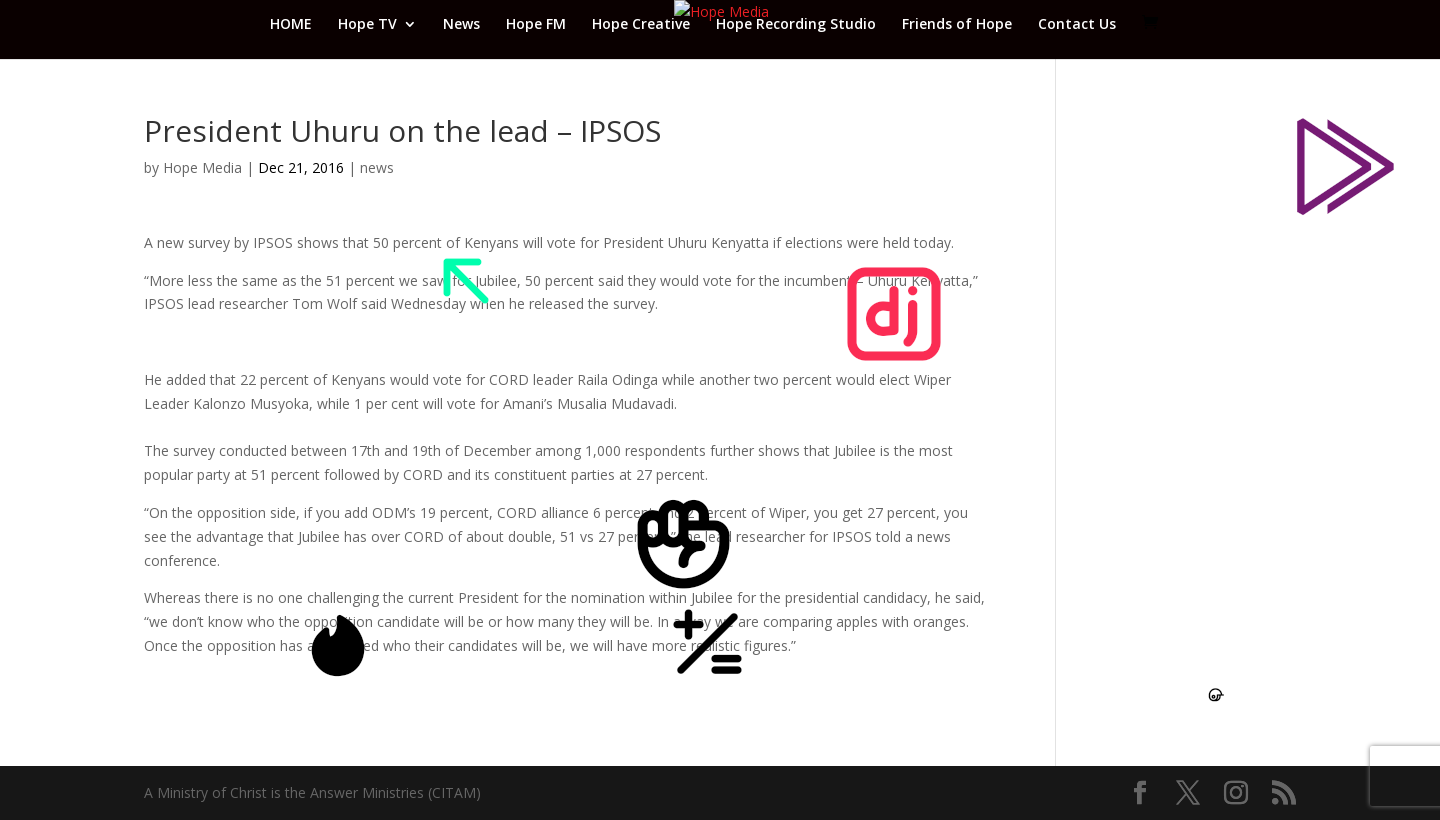 The width and height of the screenshot is (1440, 820). What do you see at coordinates (1216, 695) in the screenshot?
I see `access baseball or sports-related content` at bounding box center [1216, 695].